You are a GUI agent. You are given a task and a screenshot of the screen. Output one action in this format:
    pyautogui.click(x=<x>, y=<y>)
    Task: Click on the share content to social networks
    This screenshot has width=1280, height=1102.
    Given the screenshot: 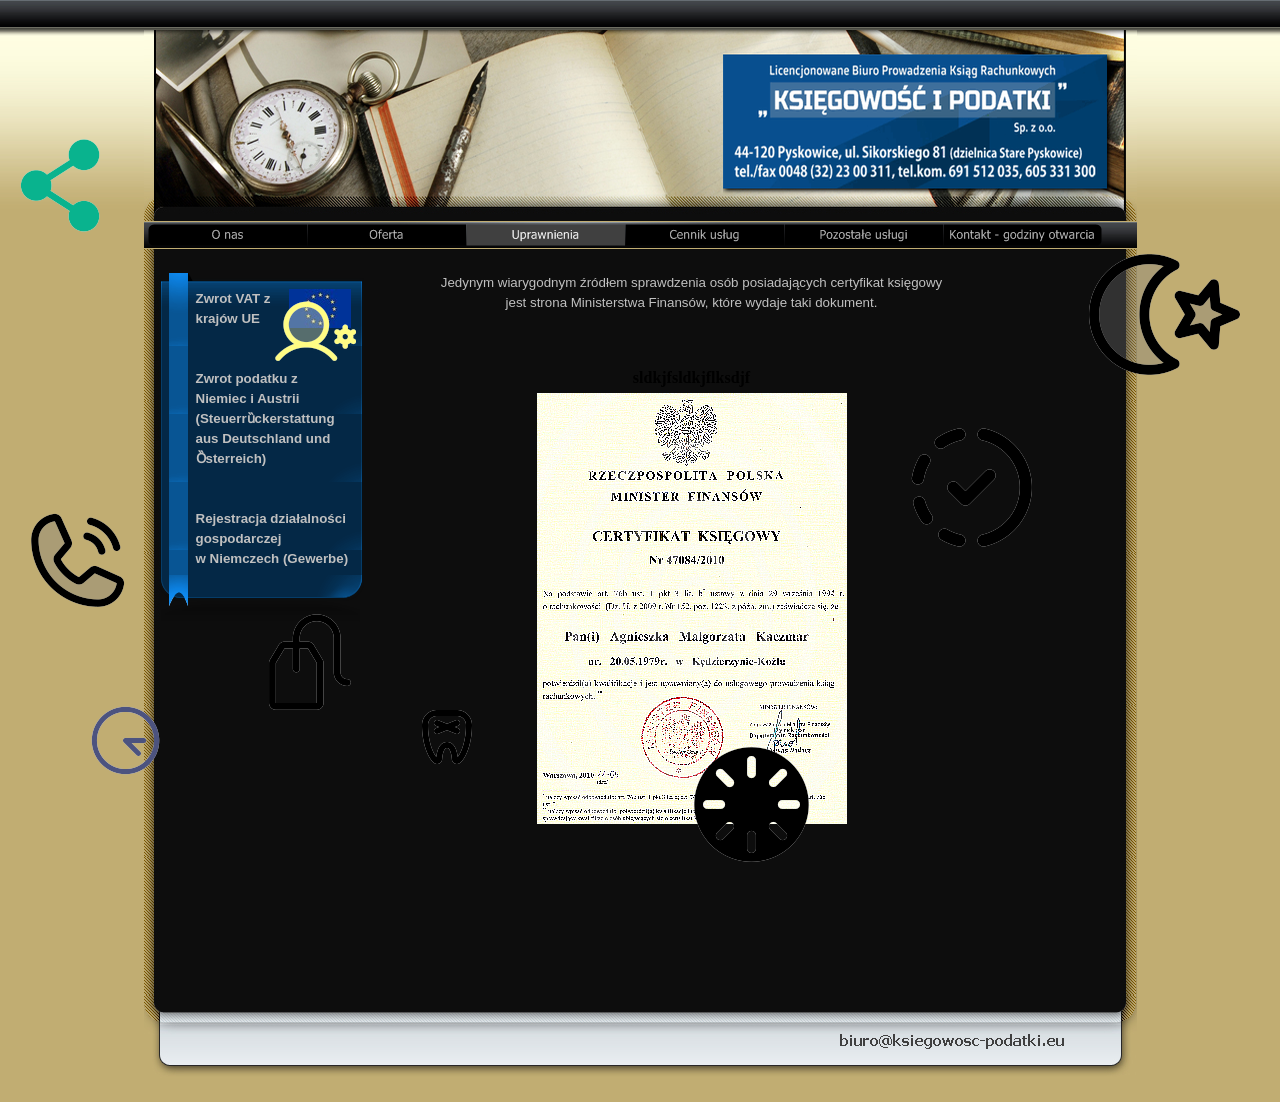 What is the action you would take?
    pyautogui.click(x=63, y=185)
    